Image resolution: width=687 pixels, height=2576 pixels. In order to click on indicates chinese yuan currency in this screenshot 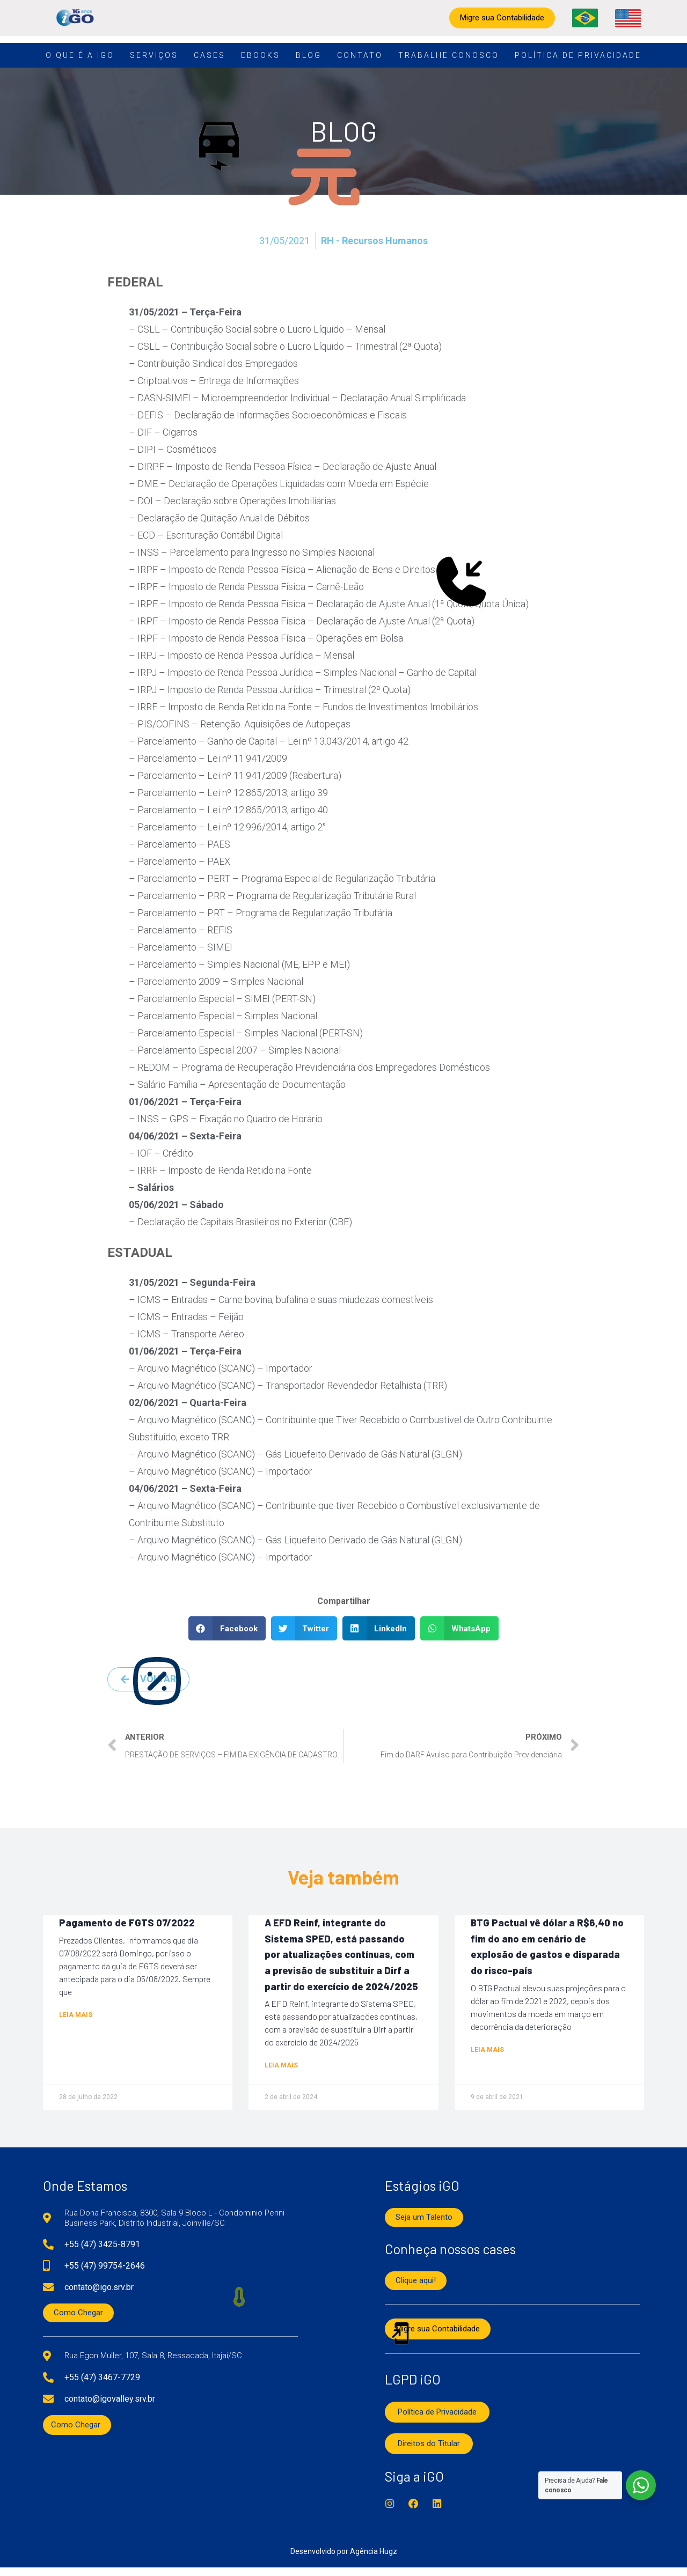, I will do `click(324, 178)`.